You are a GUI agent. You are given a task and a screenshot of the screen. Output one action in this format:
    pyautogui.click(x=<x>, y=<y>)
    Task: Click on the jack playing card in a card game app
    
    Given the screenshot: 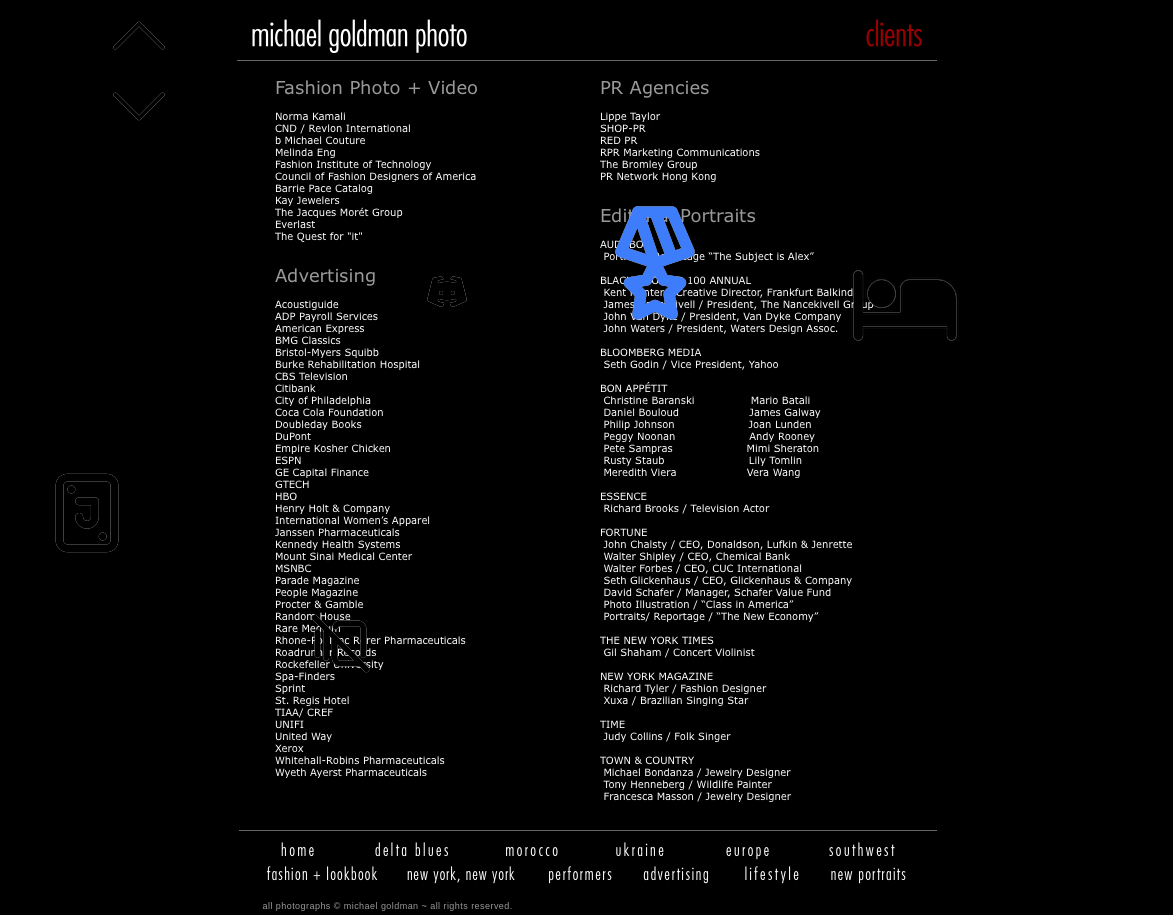 What is the action you would take?
    pyautogui.click(x=87, y=513)
    